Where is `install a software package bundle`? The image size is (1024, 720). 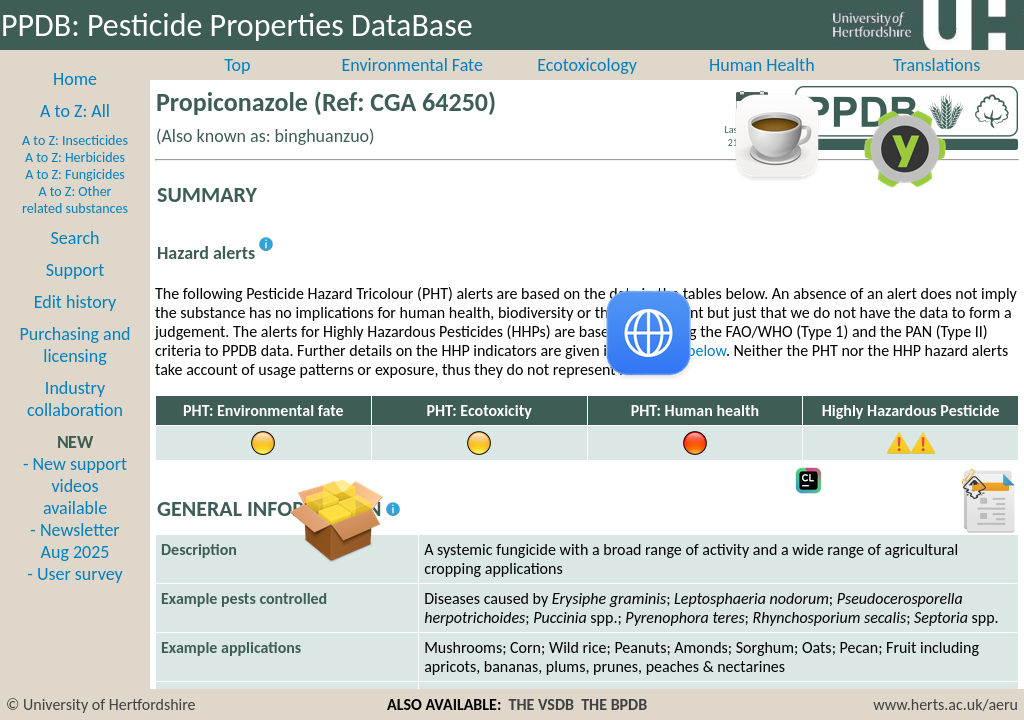
install a software package bundle is located at coordinates (338, 519).